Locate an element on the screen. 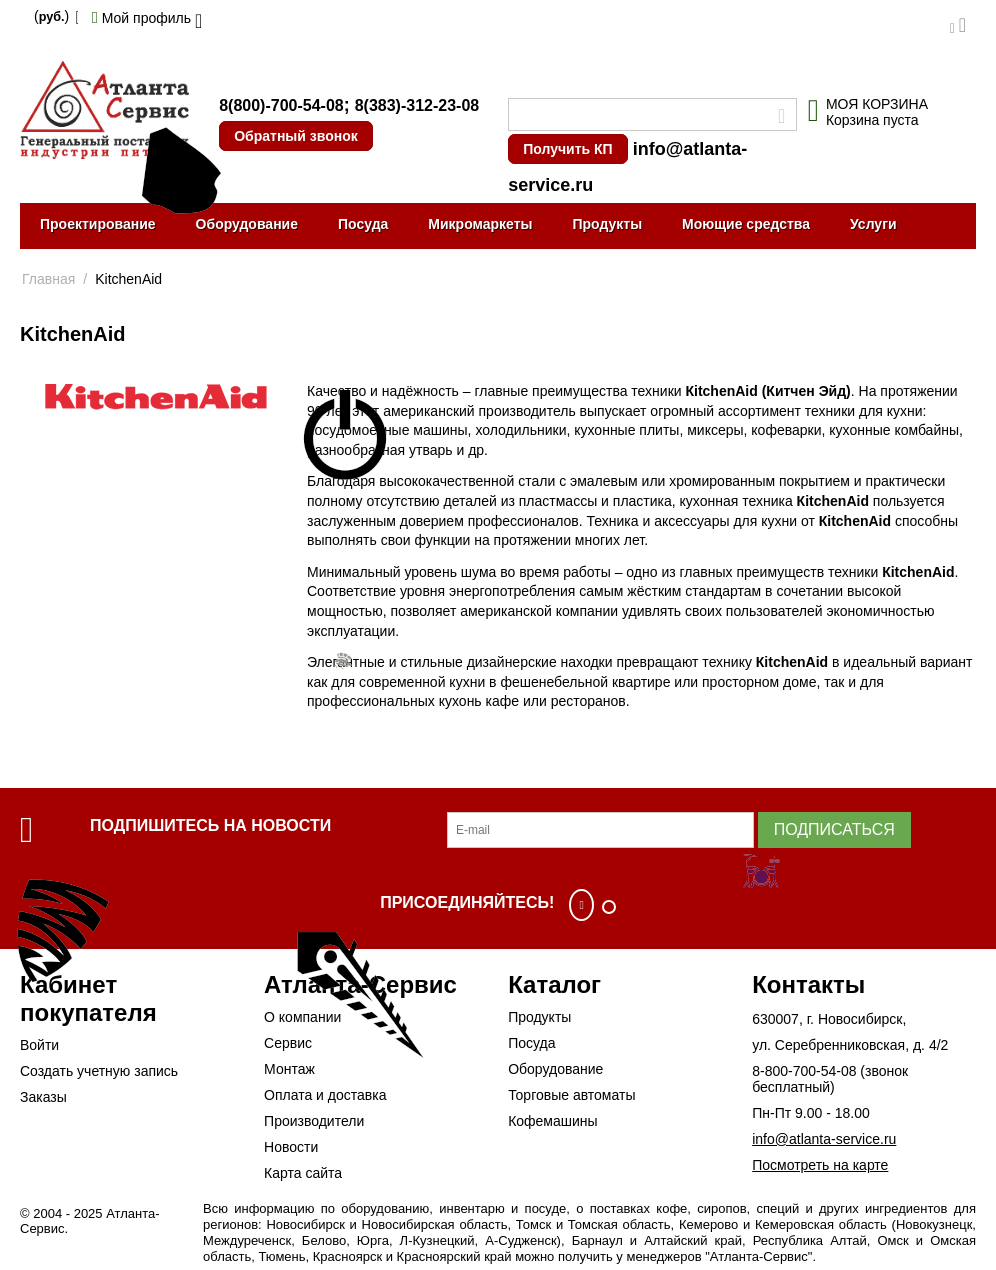 The image size is (996, 1270). turn device on or off is located at coordinates (345, 434).